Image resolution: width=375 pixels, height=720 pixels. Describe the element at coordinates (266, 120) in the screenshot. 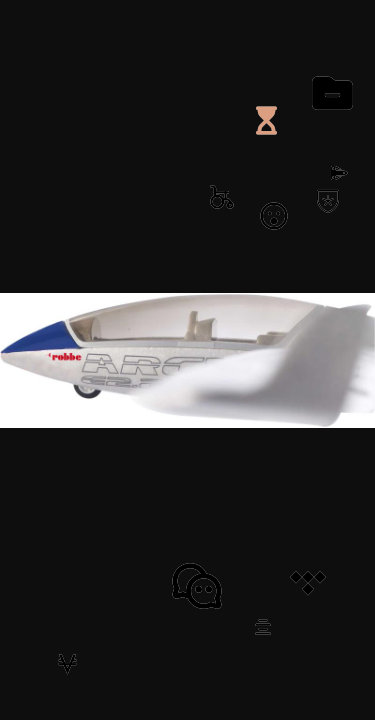

I see `indicates a process in progress or loading state` at that location.